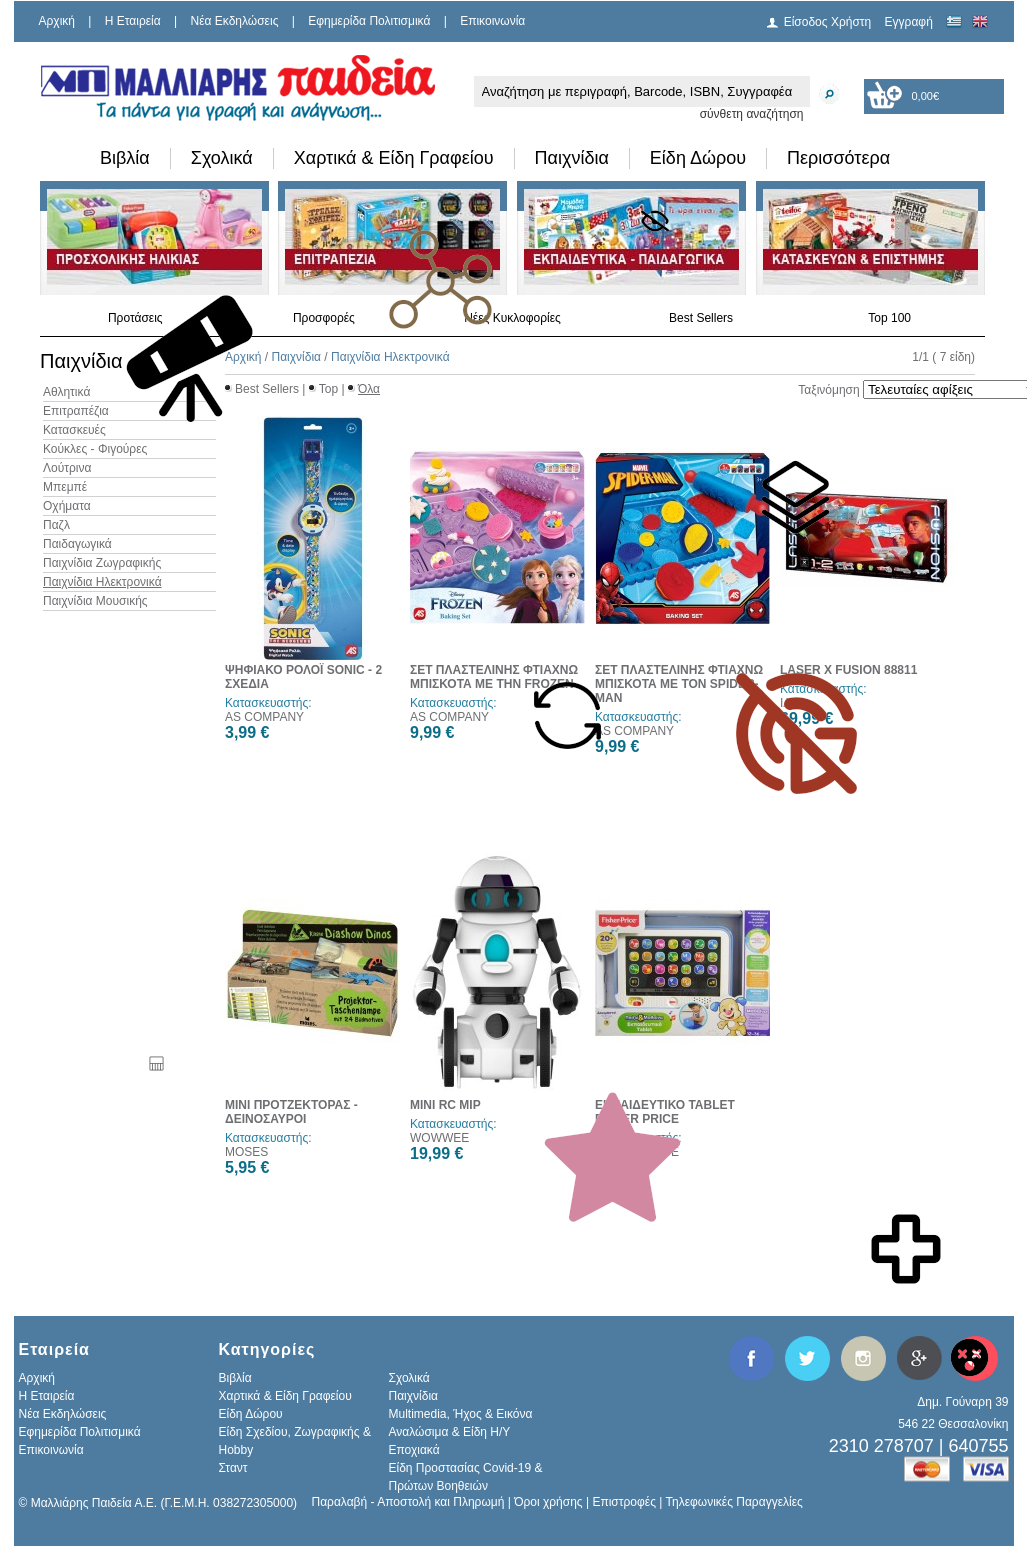  What do you see at coordinates (906, 1249) in the screenshot?
I see `access health or medical information` at bounding box center [906, 1249].